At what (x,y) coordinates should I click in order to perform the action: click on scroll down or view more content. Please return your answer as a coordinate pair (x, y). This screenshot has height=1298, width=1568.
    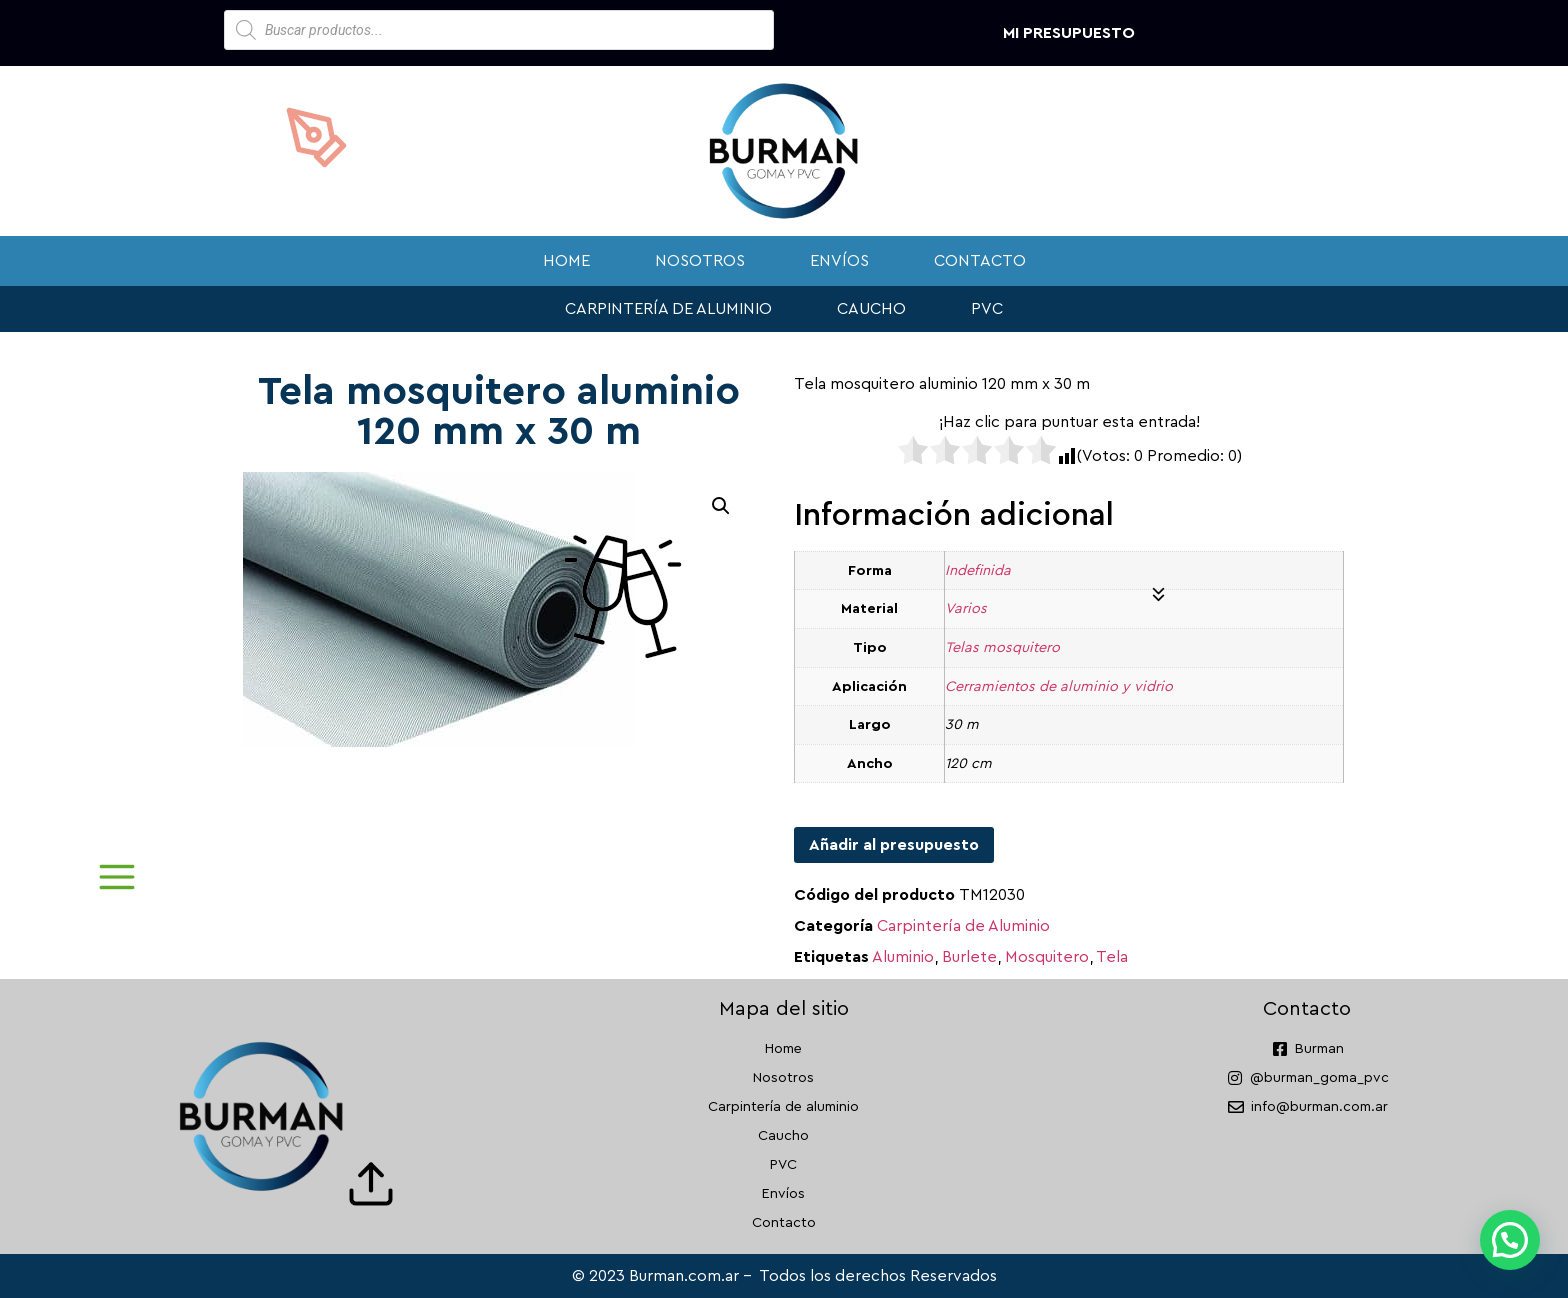
    Looking at the image, I should click on (1158, 594).